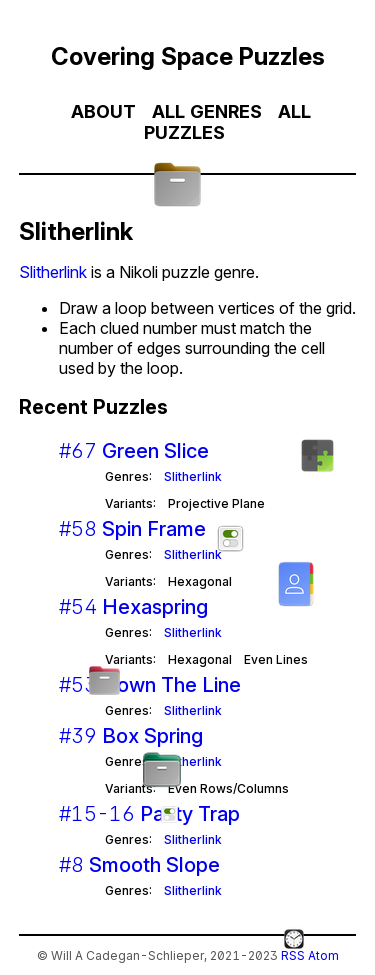 Image resolution: width=375 pixels, height=975 pixels. Describe the element at coordinates (317, 455) in the screenshot. I see `open gnome shell extensions manager` at that location.